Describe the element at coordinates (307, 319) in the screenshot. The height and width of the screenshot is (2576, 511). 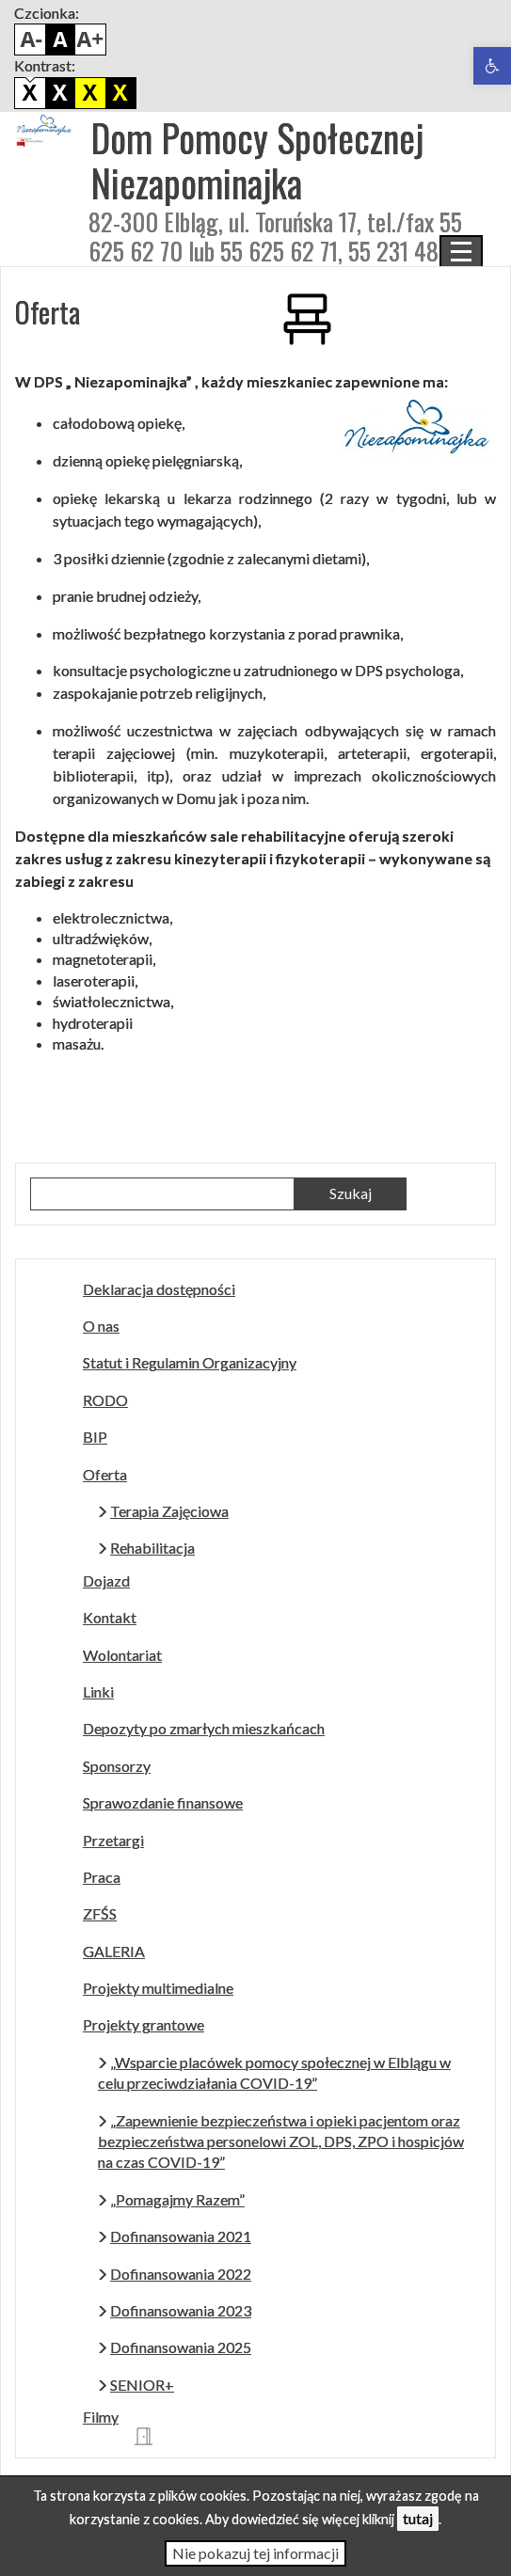
I see `browse furniture or seating options` at that location.